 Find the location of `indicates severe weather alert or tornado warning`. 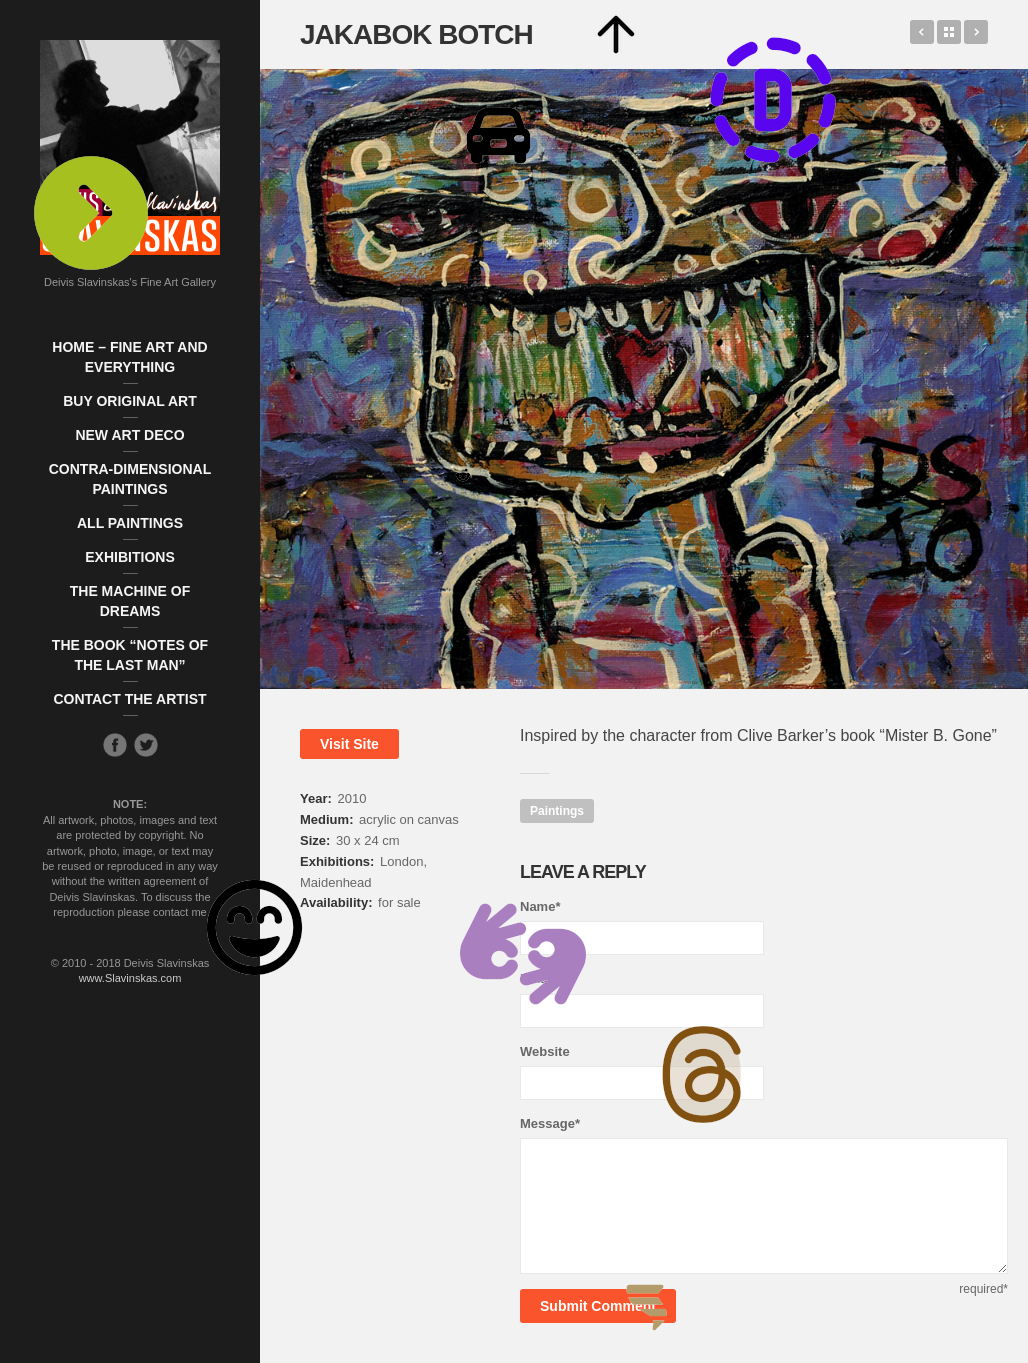

indicates severe weather alert or tornado warning is located at coordinates (646, 1307).